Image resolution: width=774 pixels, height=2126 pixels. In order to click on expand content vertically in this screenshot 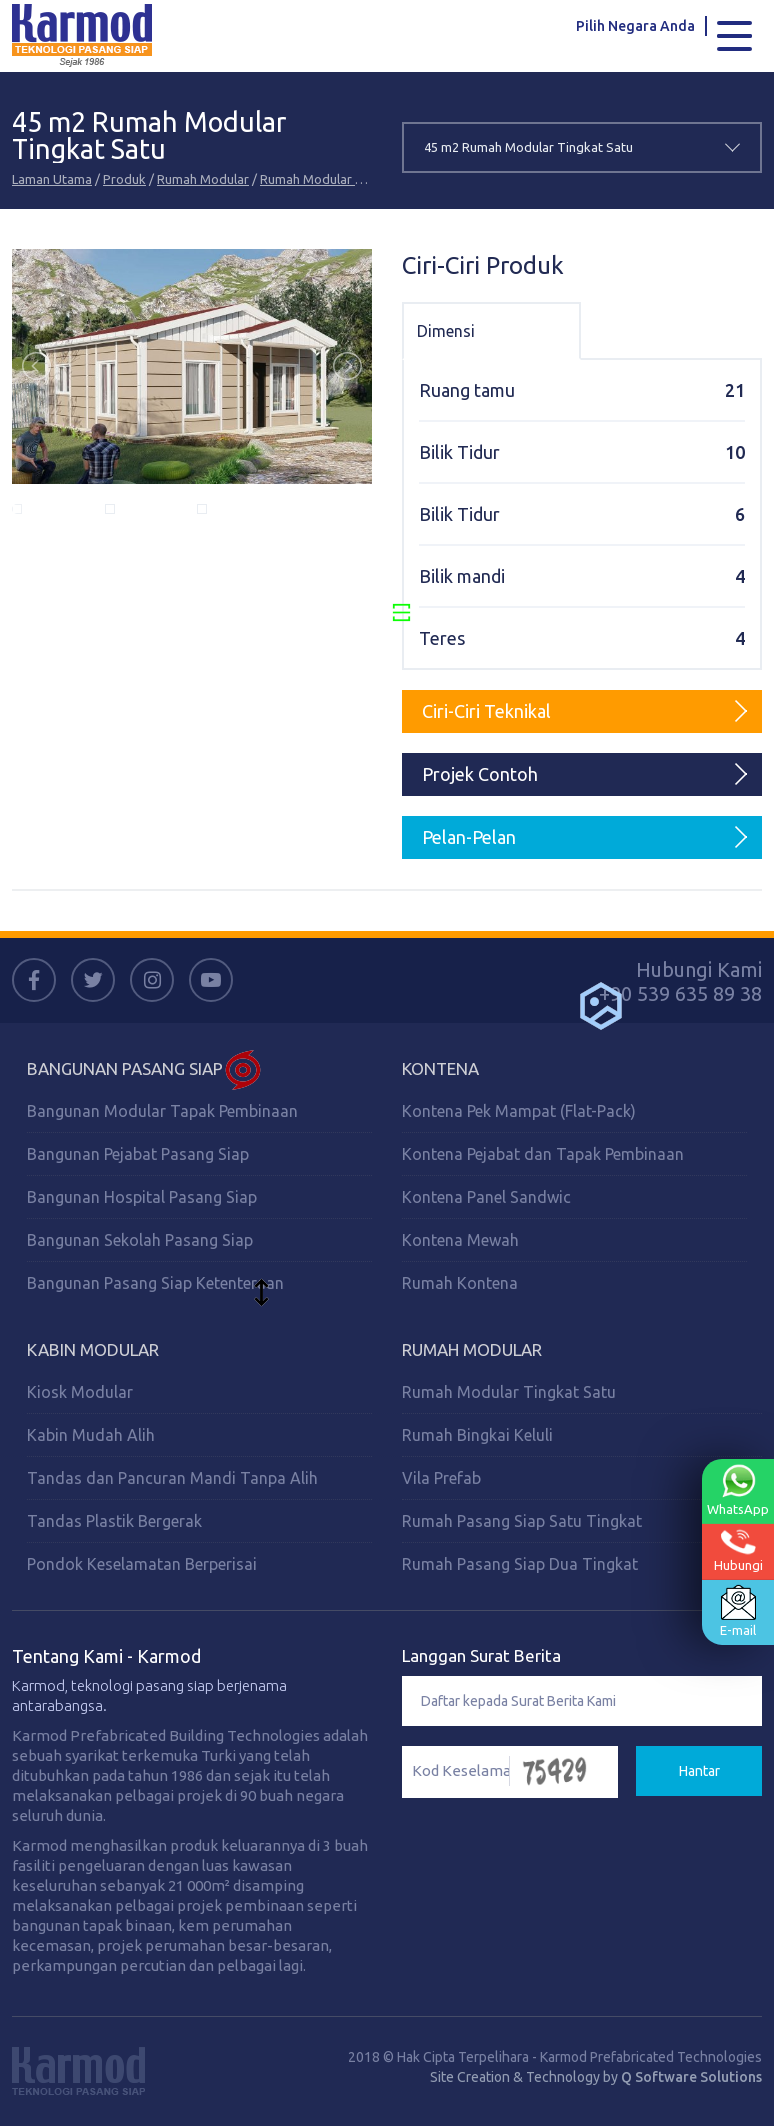, I will do `click(261, 1292)`.